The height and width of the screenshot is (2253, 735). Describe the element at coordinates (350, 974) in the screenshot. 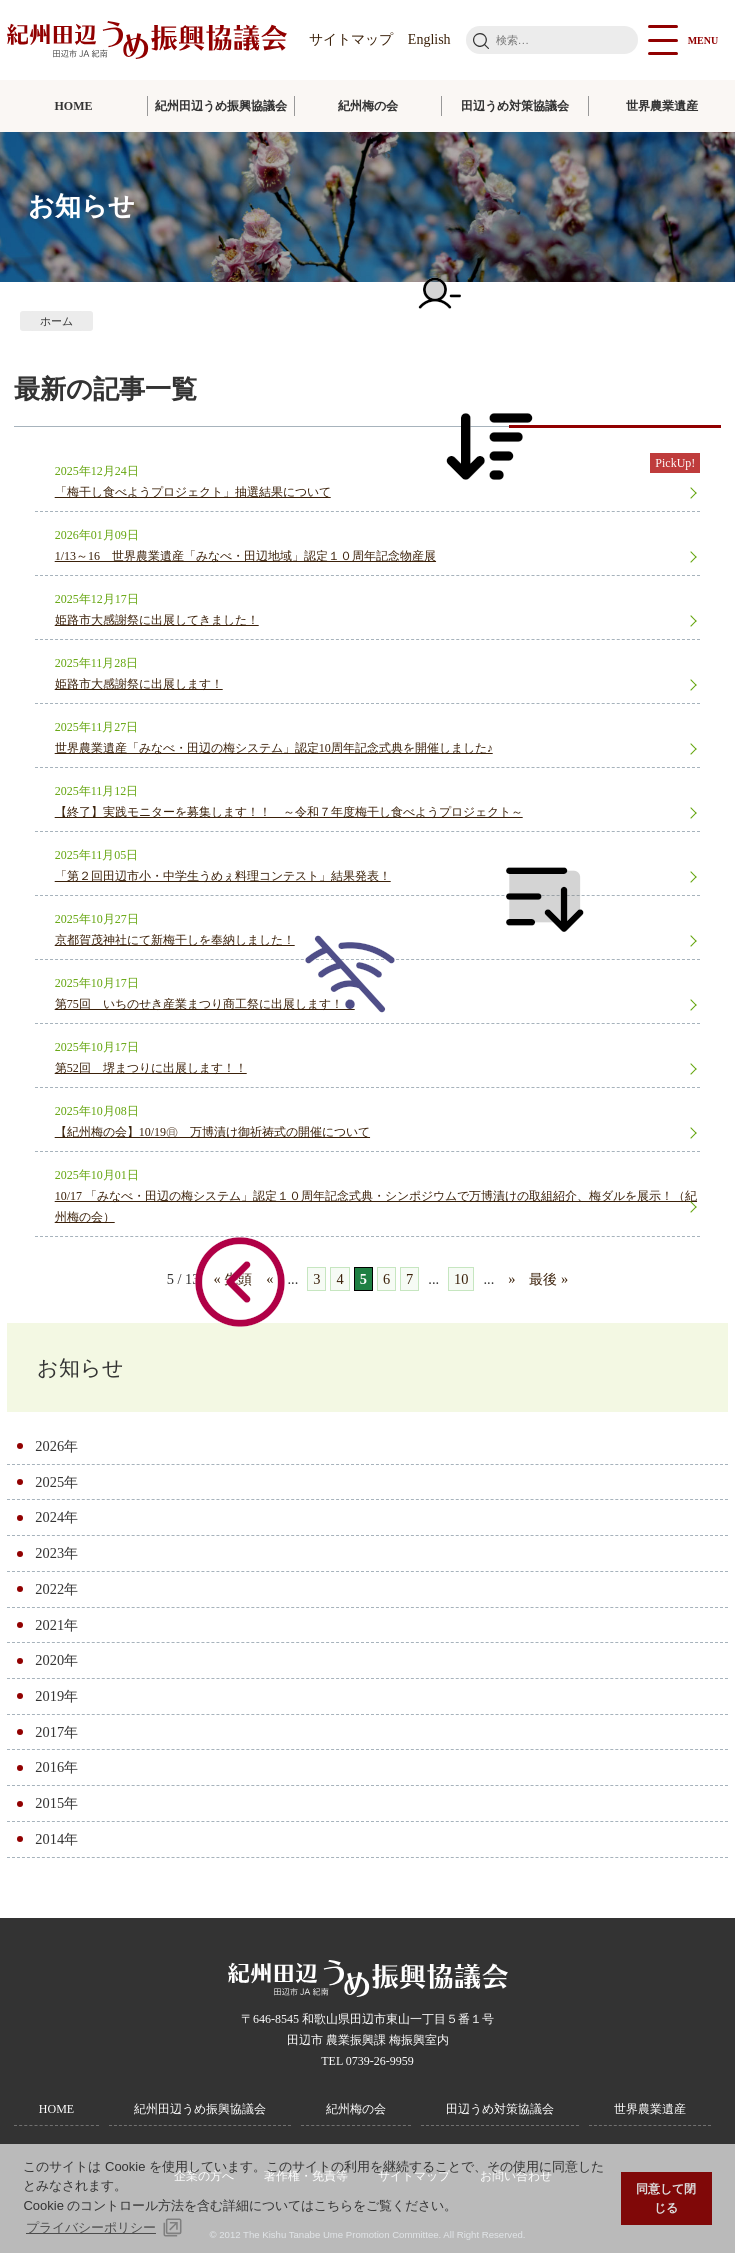

I see `indicates no wifi connection available` at that location.